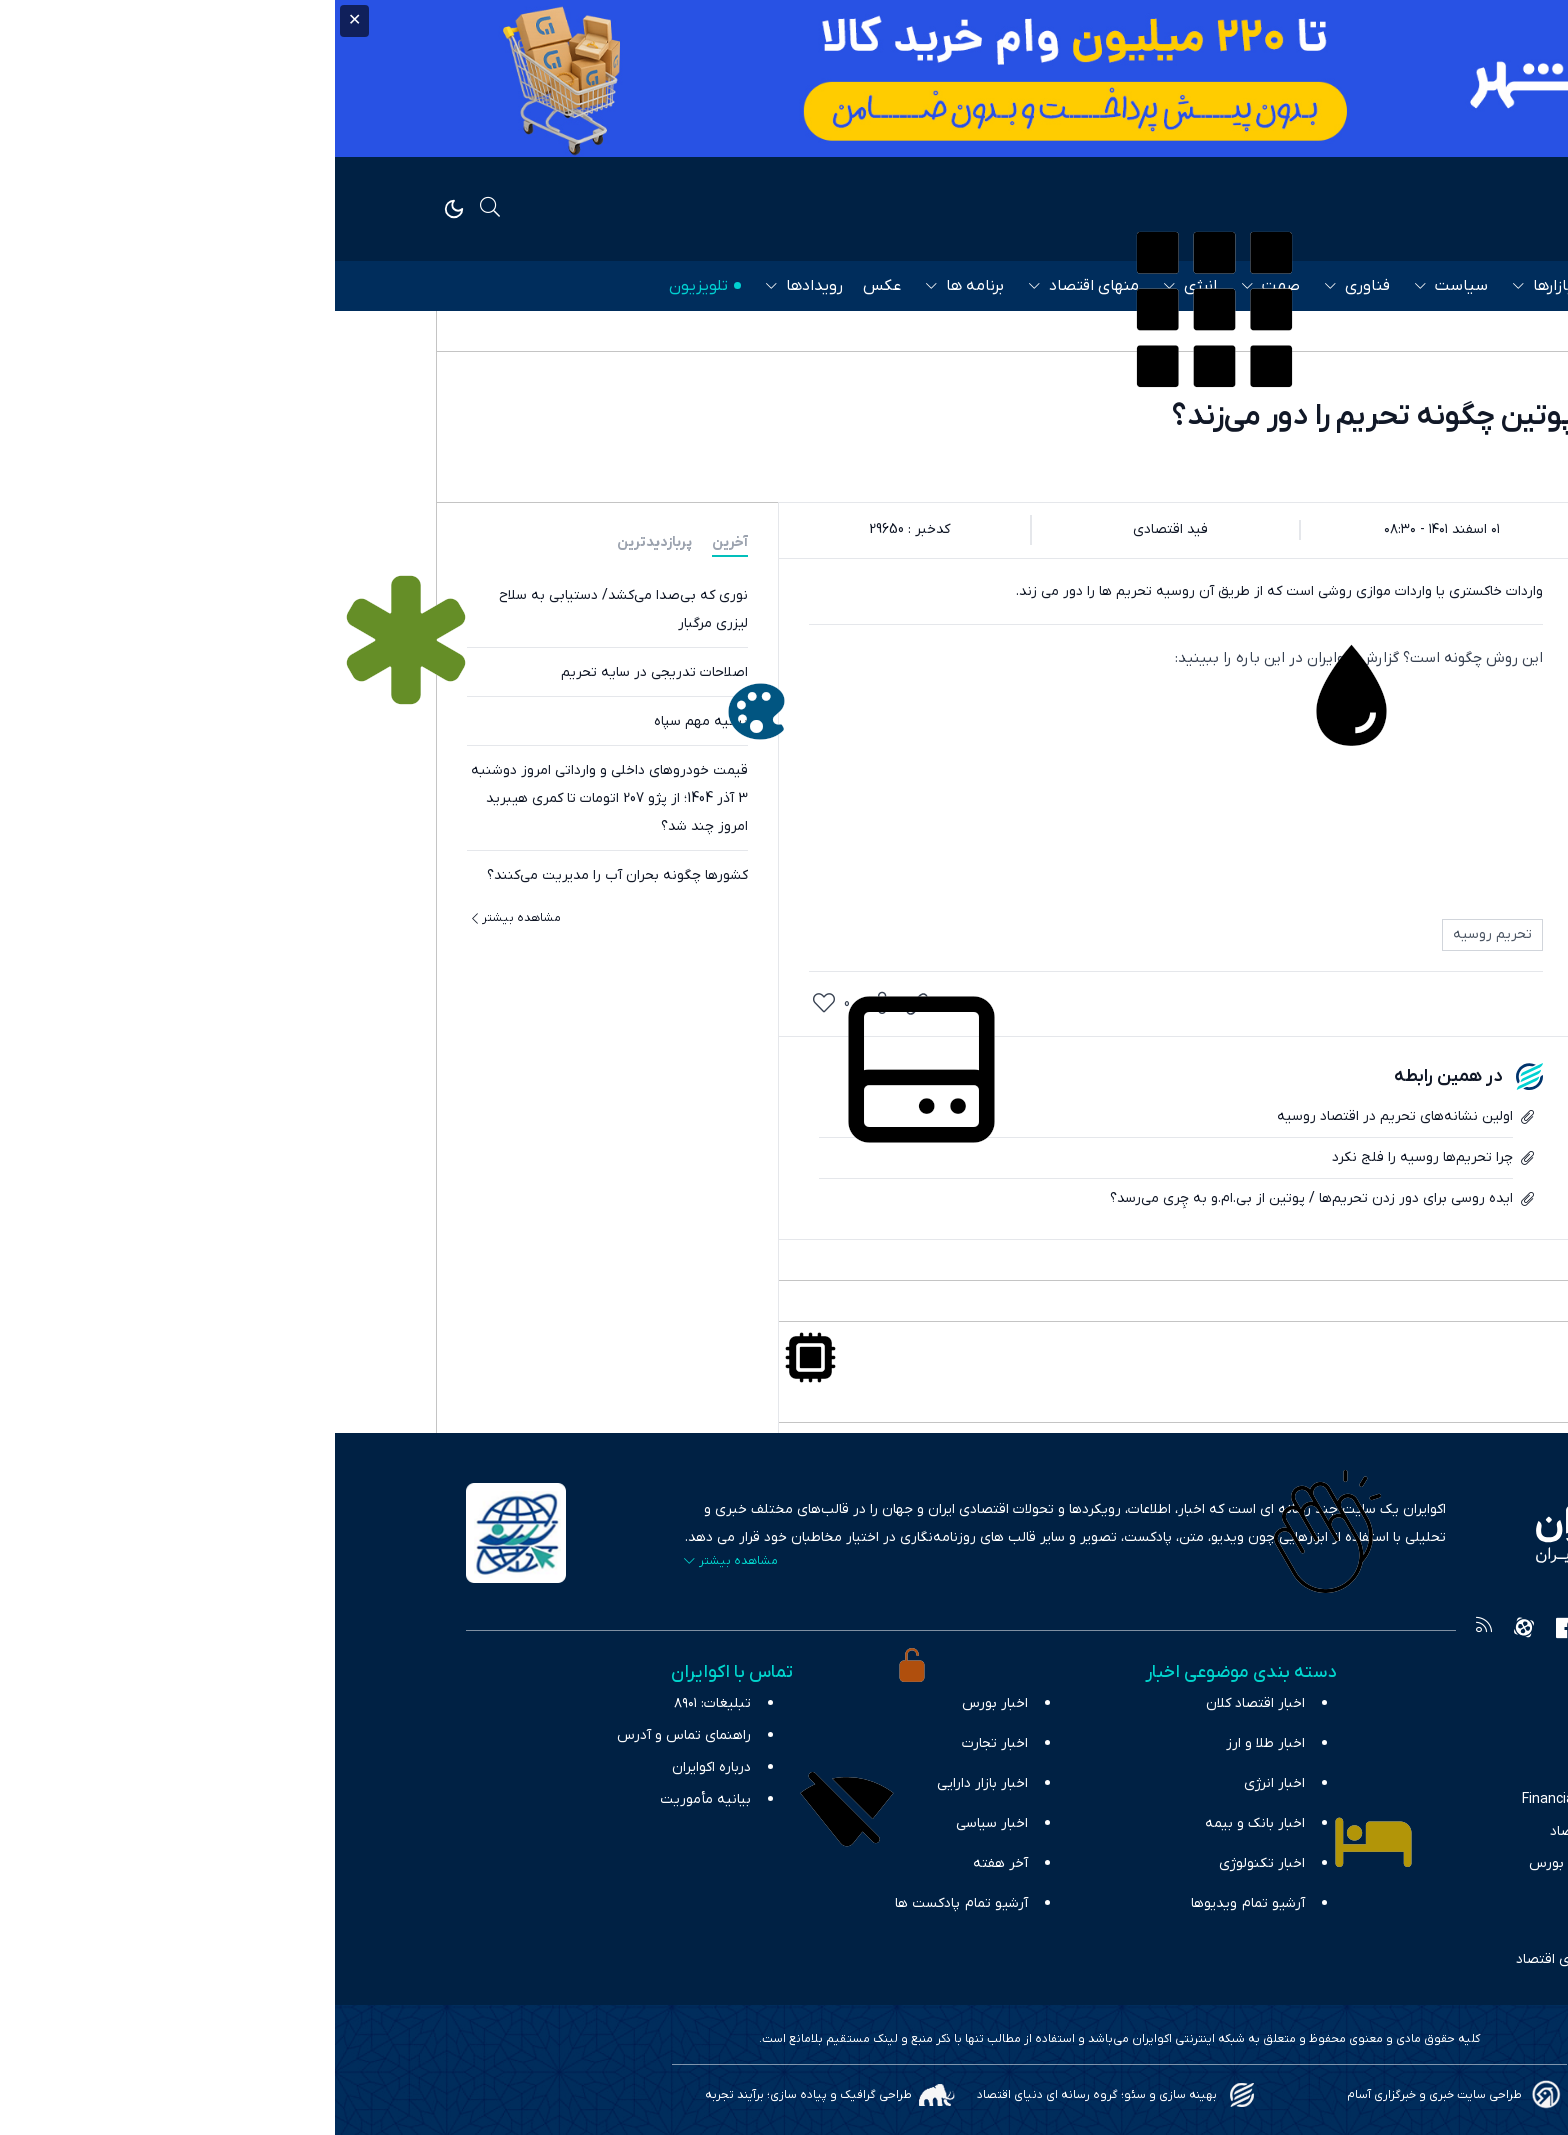  What do you see at coordinates (912, 1665) in the screenshot?
I see `unlock or access secured content` at bounding box center [912, 1665].